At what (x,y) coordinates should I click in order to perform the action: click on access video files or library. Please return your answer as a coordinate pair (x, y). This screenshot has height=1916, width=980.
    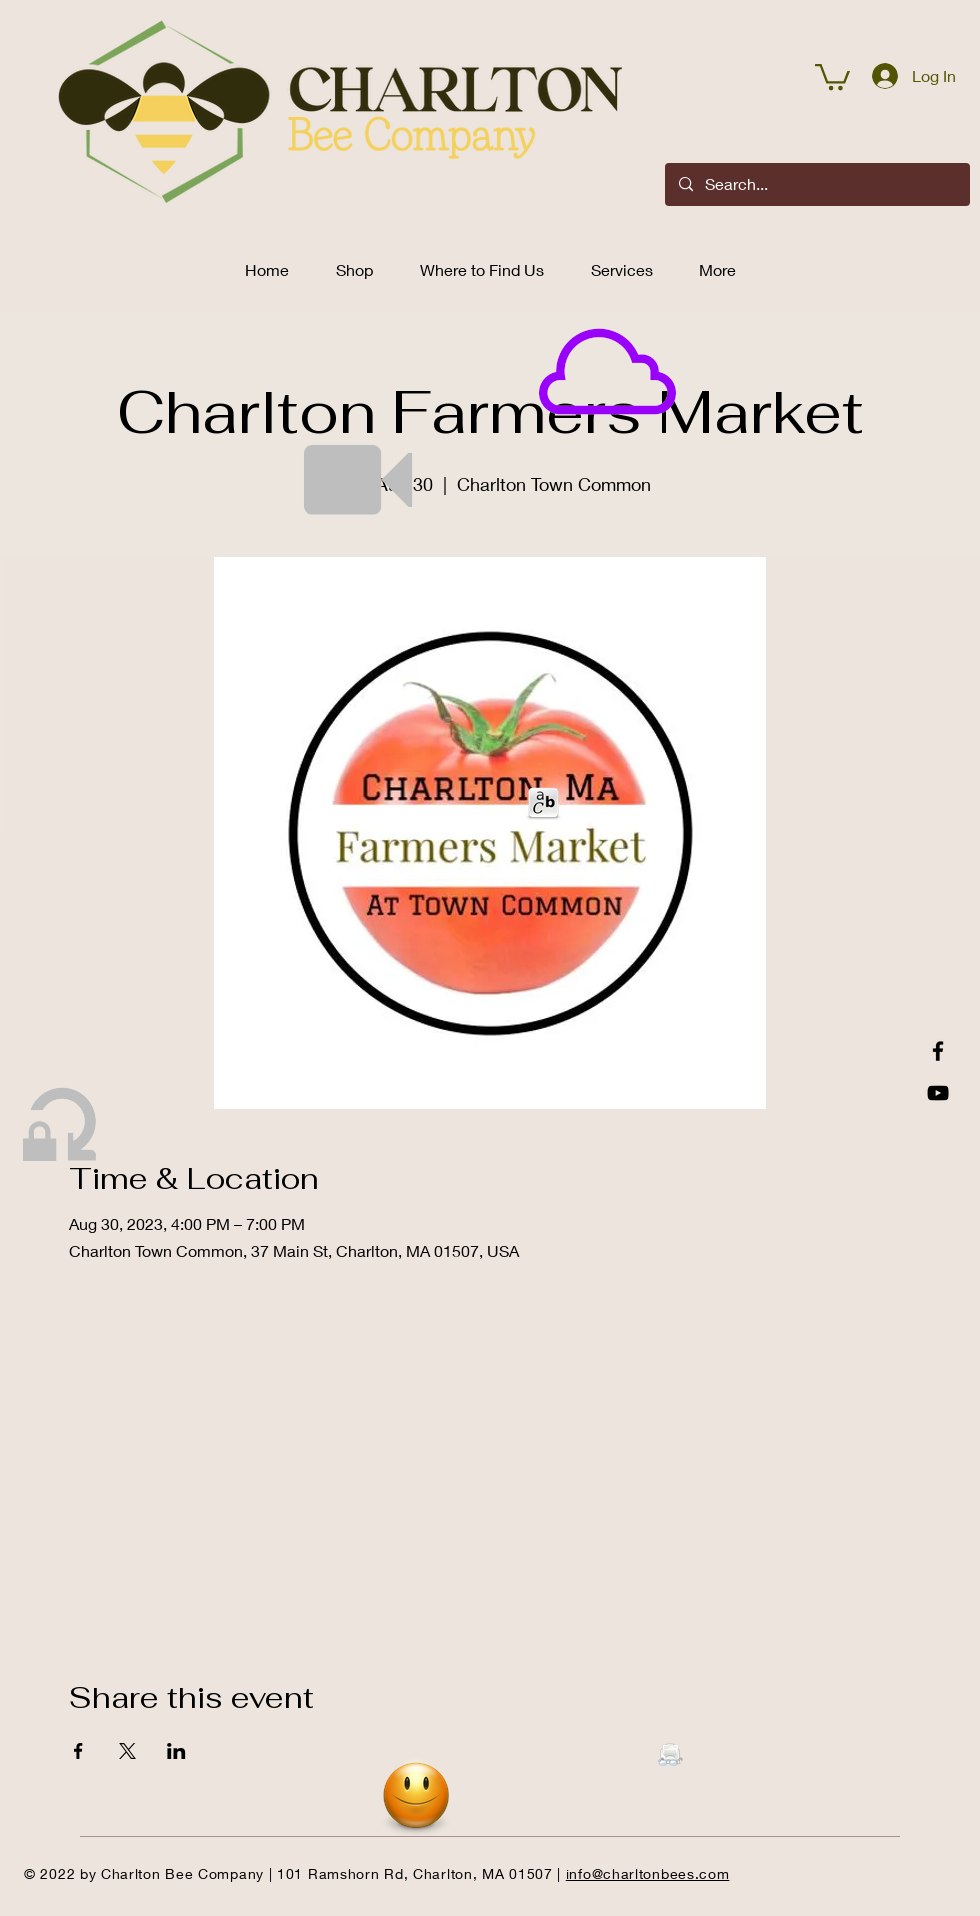
    Looking at the image, I should click on (358, 476).